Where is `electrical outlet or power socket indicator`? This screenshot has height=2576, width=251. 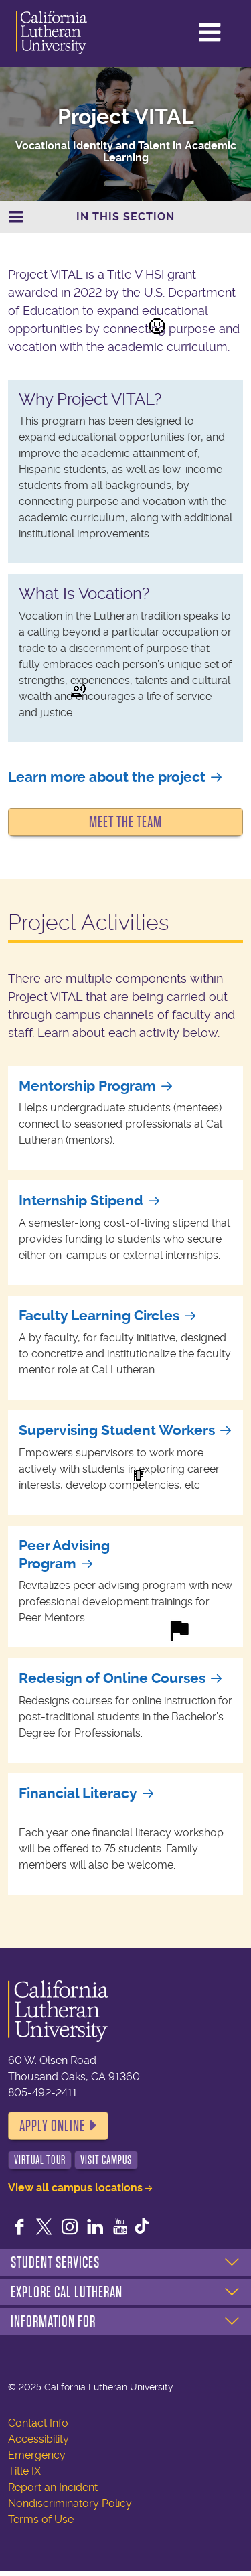 electrical outlet or power socket indicator is located at coordinates (157, 326).